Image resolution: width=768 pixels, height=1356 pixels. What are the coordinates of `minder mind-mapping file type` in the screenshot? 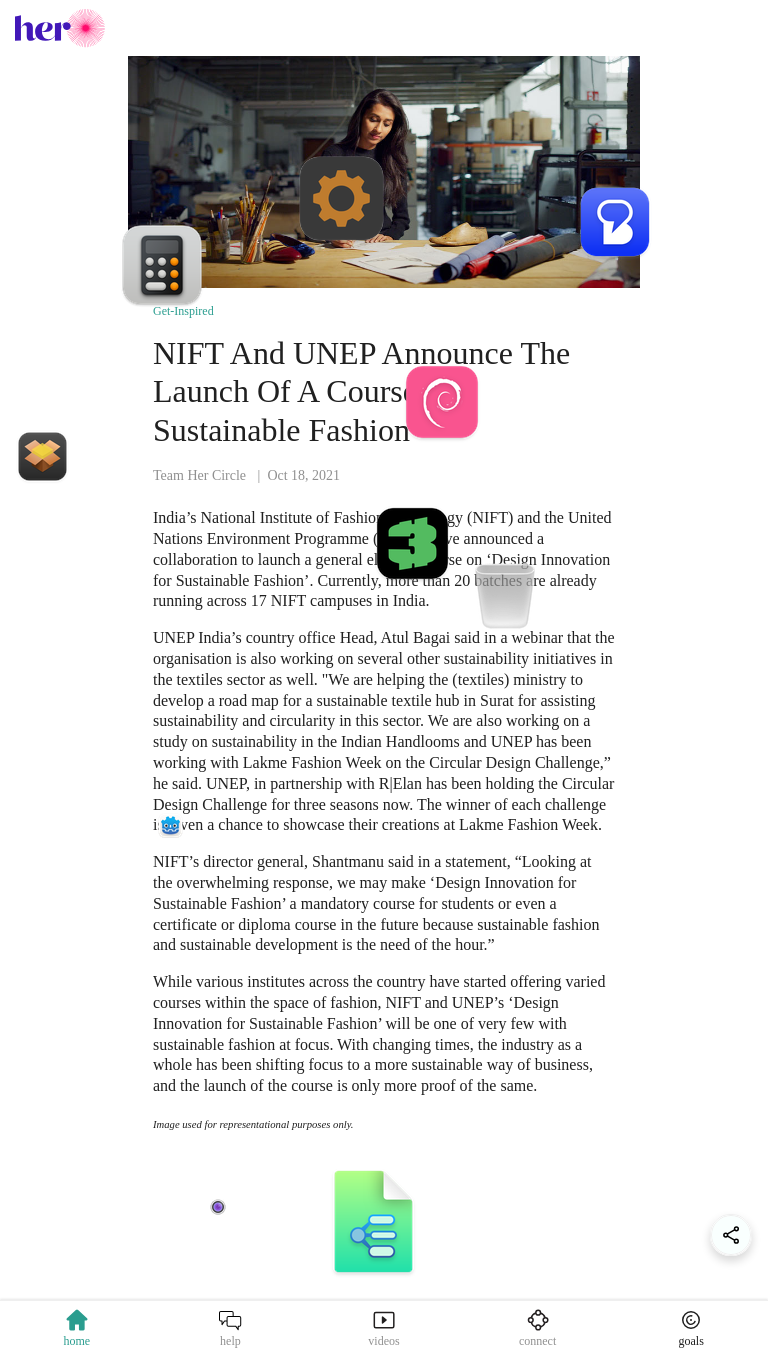 It's located at (373, 1223).